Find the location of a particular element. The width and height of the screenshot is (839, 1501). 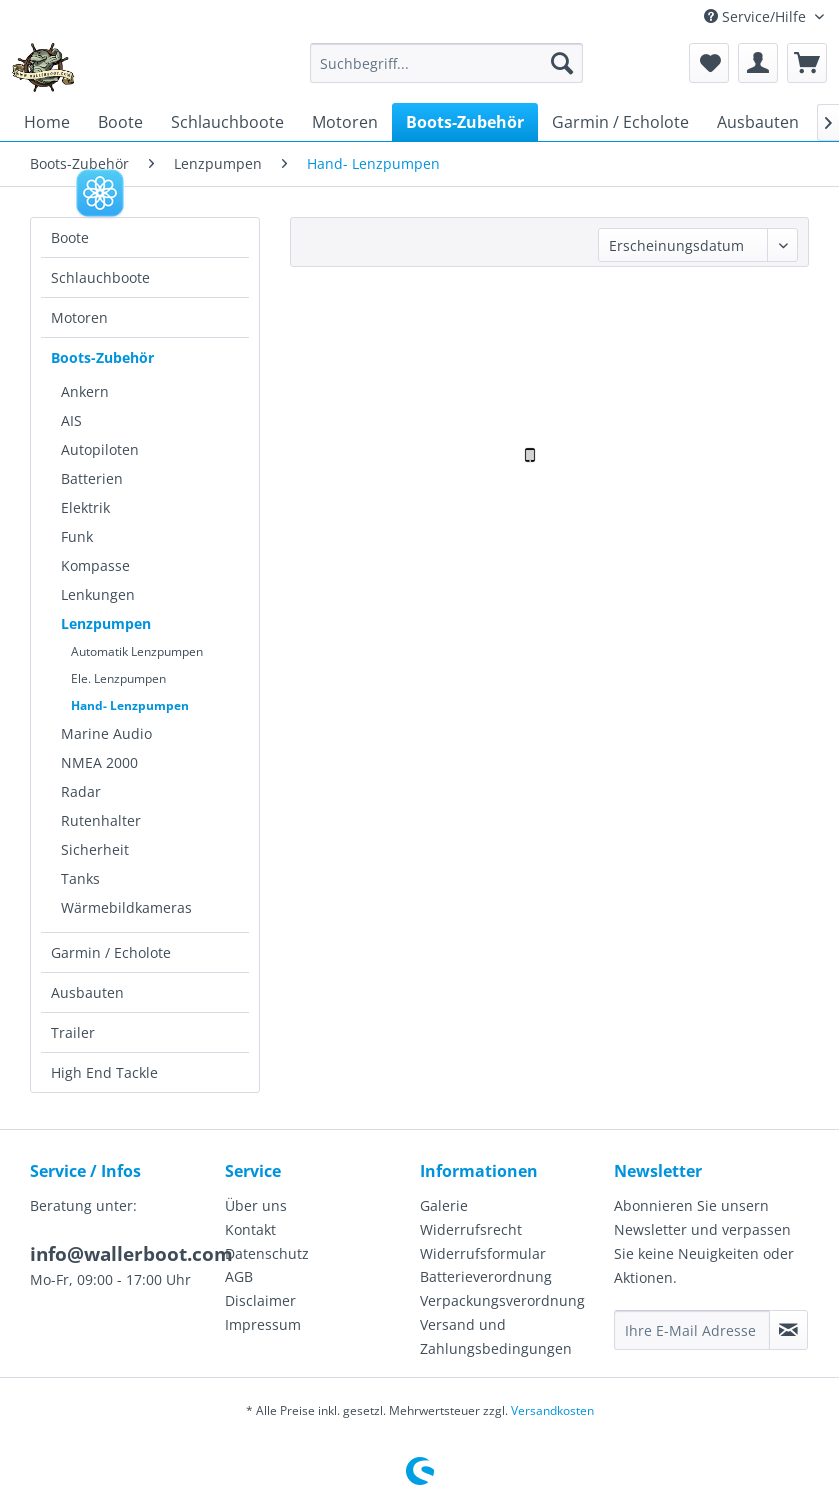

open graphics or design applications is located at coordinates (100, 193).